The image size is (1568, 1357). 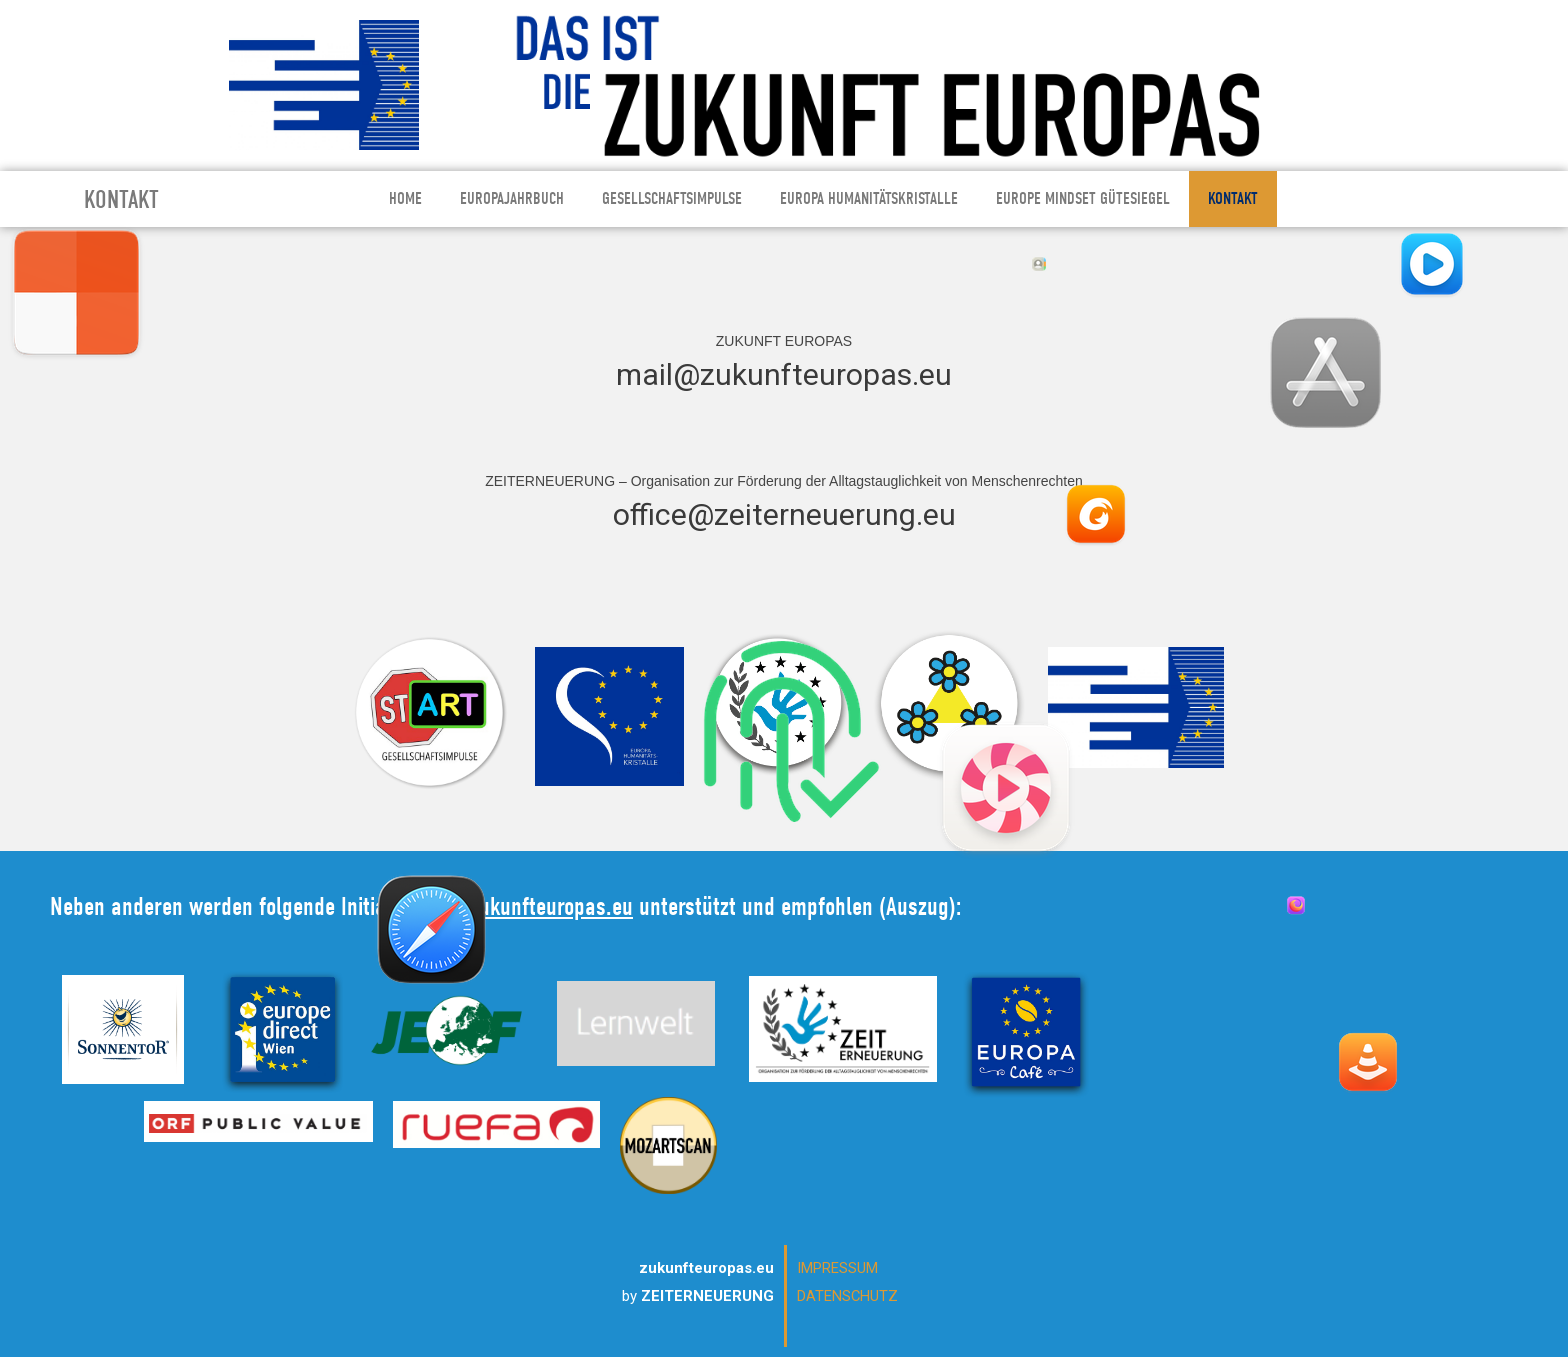 What do you see at coordinates (791, 731) in the screenshot?
I see `fingerprint successfully recognized` at bounding box center [791, 731].